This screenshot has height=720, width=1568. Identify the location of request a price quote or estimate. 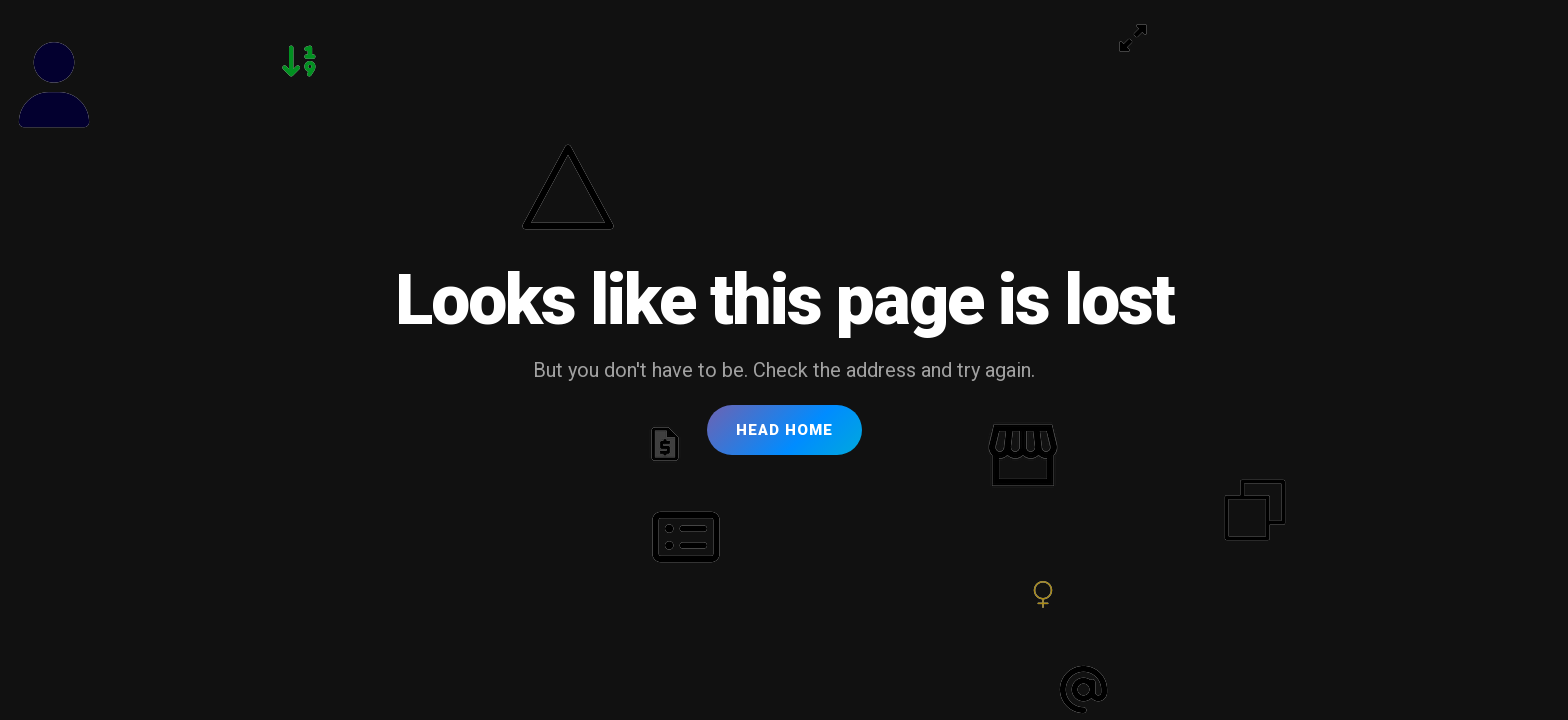
(665, 444).